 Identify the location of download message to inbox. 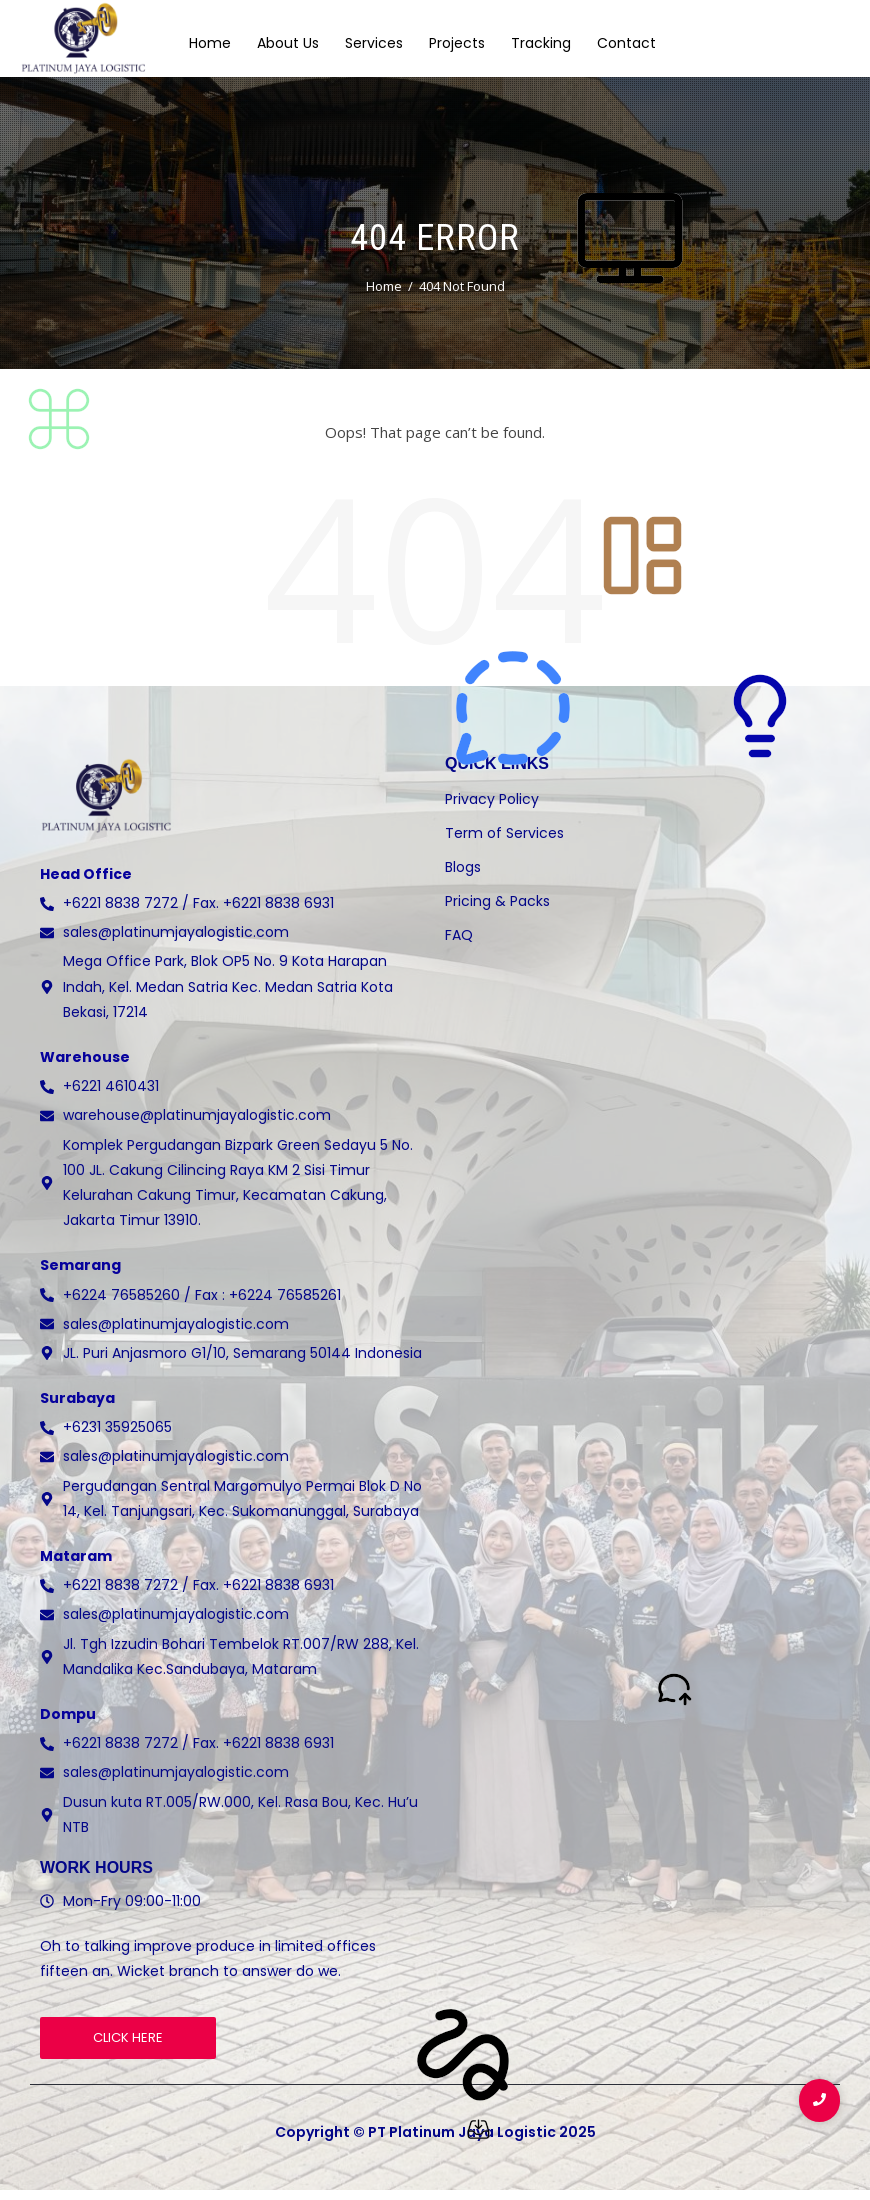
(478, 2129).